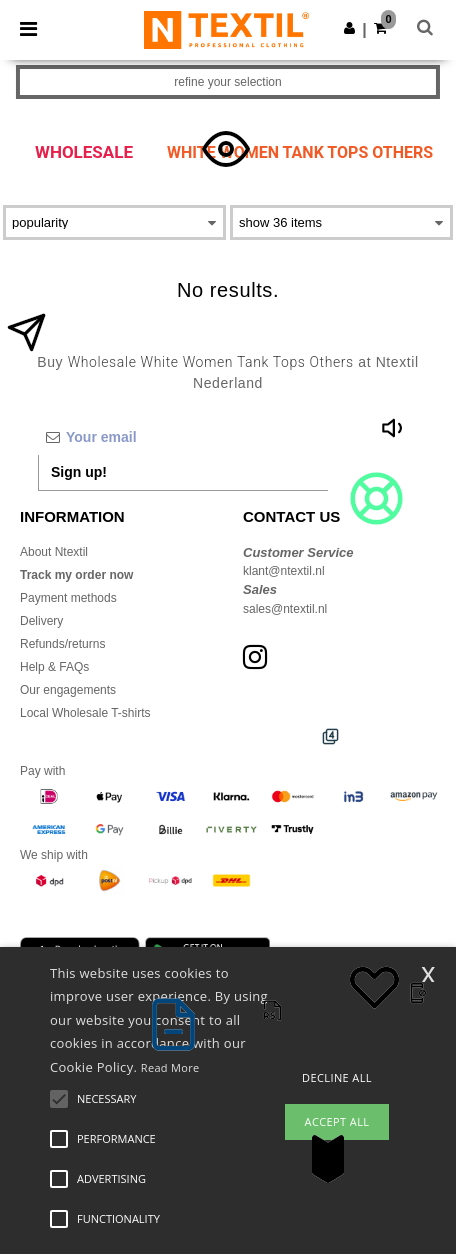  What do you see at coordinates (376, 498) in the screenshot?
I see `access help or support` at bounding box center [376, 498].